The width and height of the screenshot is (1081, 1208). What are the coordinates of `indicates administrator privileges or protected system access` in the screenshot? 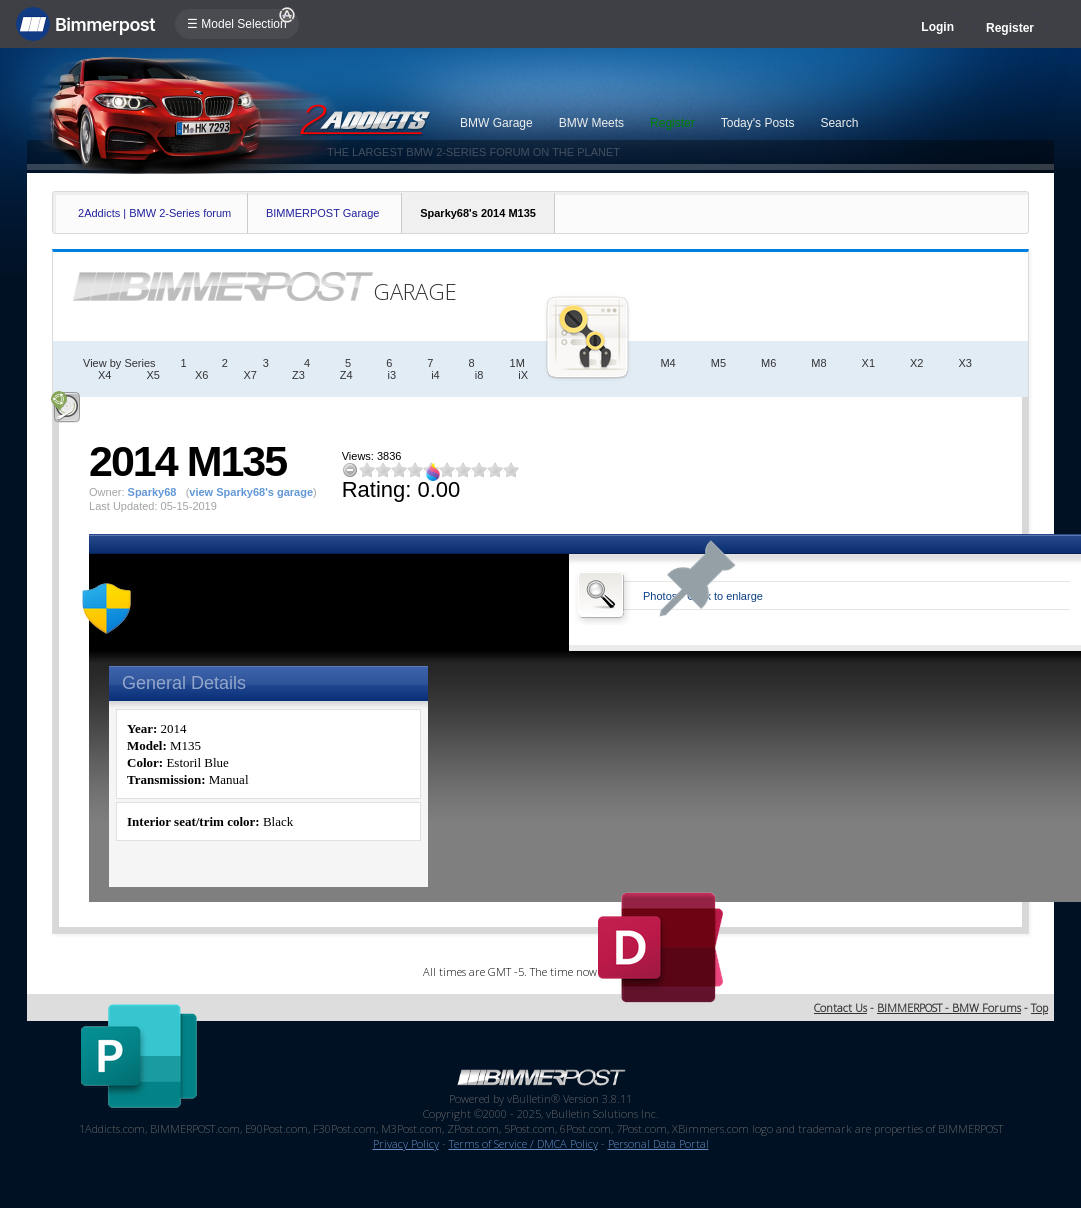 It's located at (106, 608).